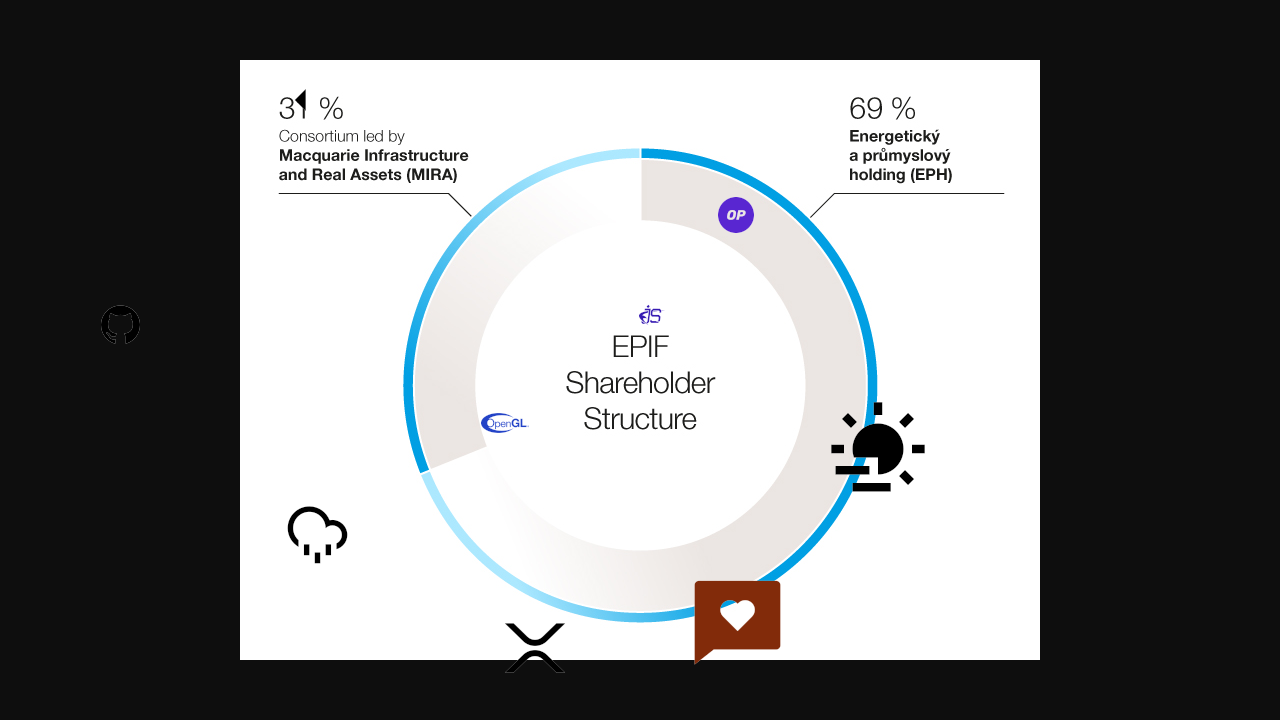  Describe the element at coordinates (737, 619) in the screenshot. I see `view liked or favorited messages` at that location.